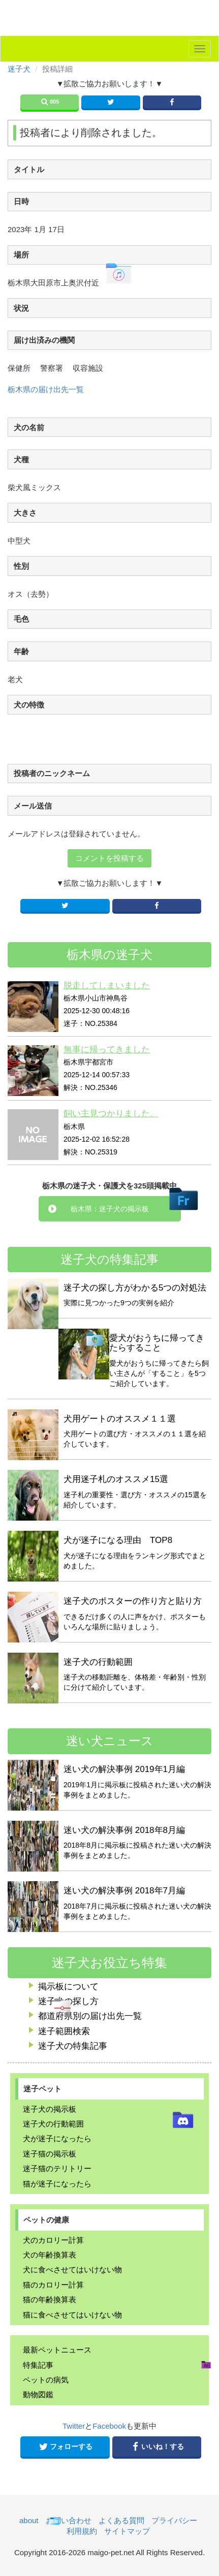 This screenshot has height=2576, width=219. Describe the element at coordinates (206, 2365) in the screenshot. I see `folder containing Adobe After Effects project files` at that location.